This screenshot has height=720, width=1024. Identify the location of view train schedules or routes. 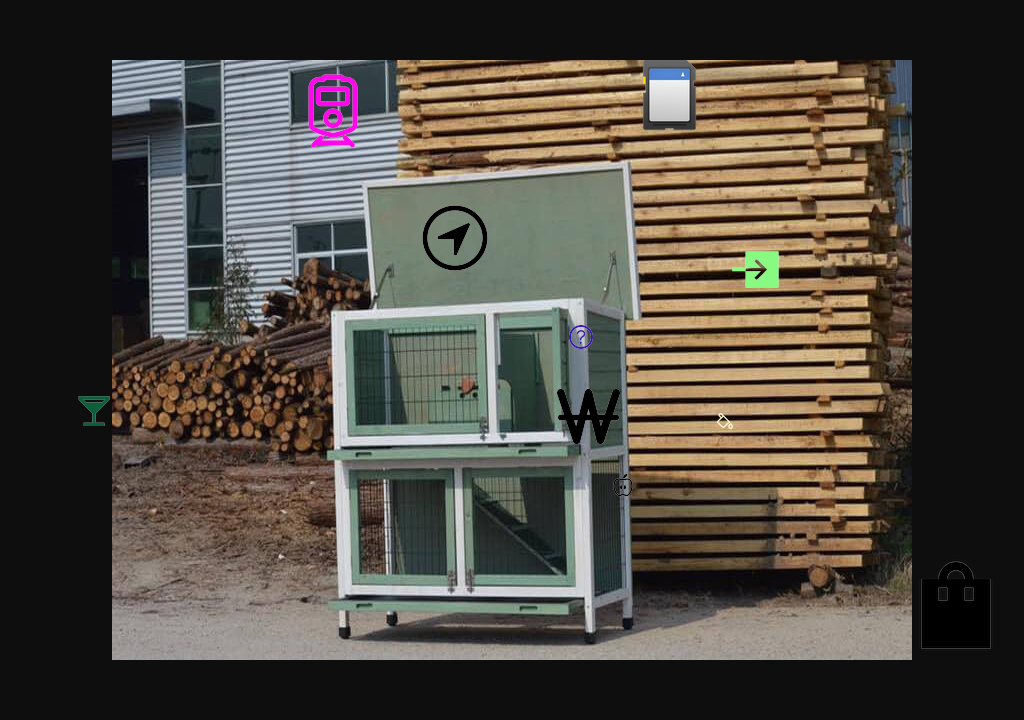
(333, 111).